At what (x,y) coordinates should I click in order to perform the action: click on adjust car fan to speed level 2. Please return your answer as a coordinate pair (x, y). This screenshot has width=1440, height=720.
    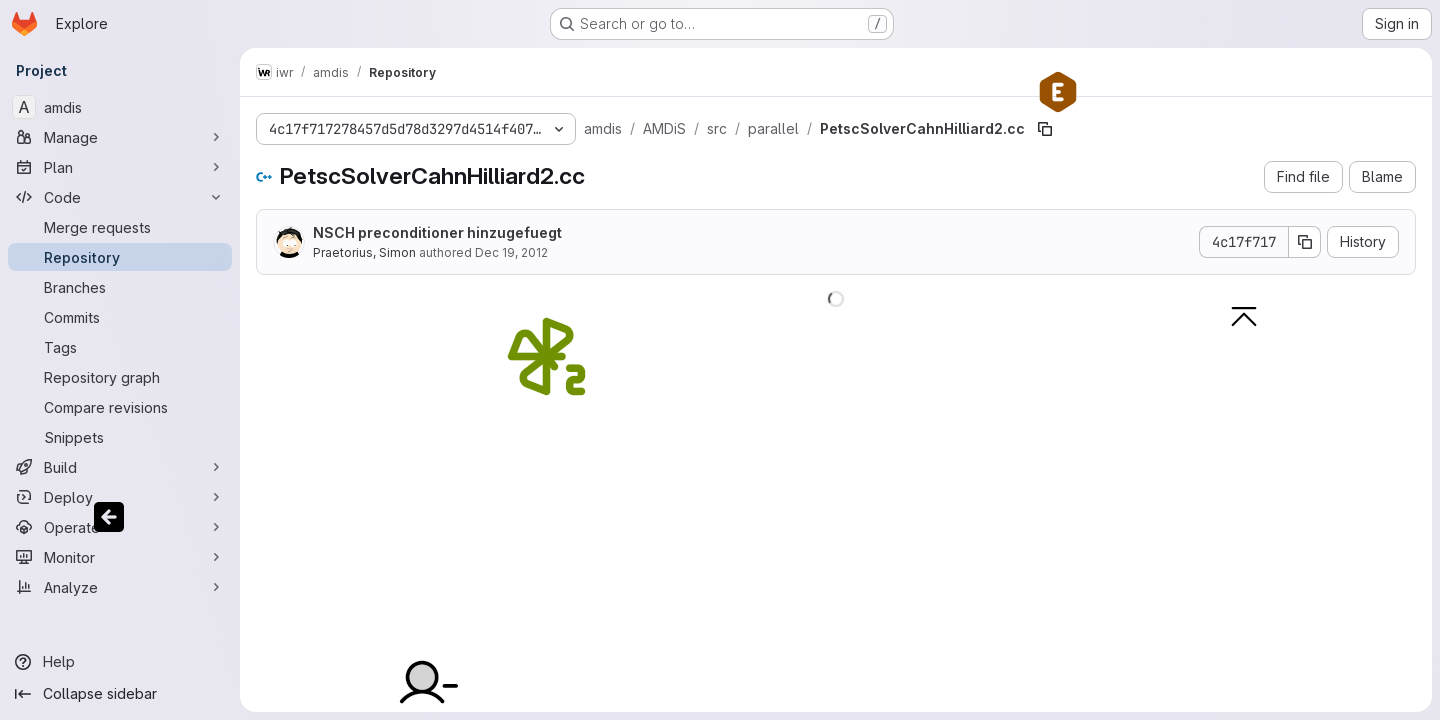
    Looking at the image, I should click on (546, 356).